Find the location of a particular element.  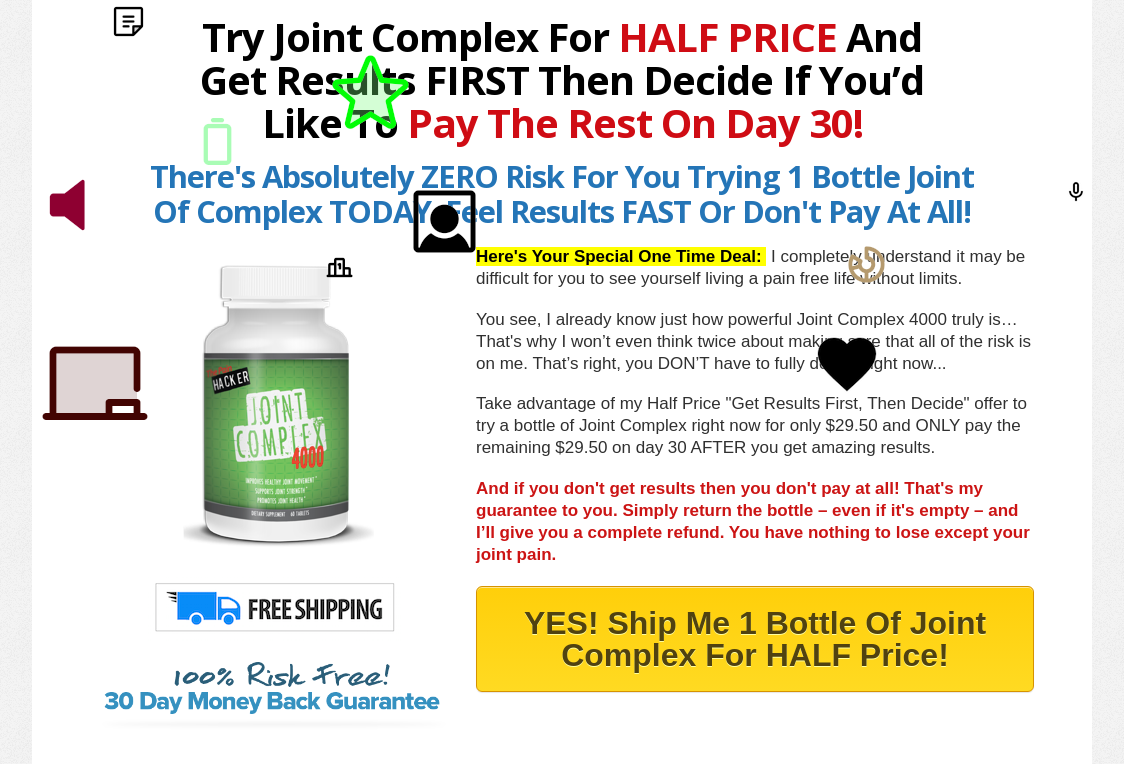

access presentation or whiteboard mode is located at coordinates (95, 385).